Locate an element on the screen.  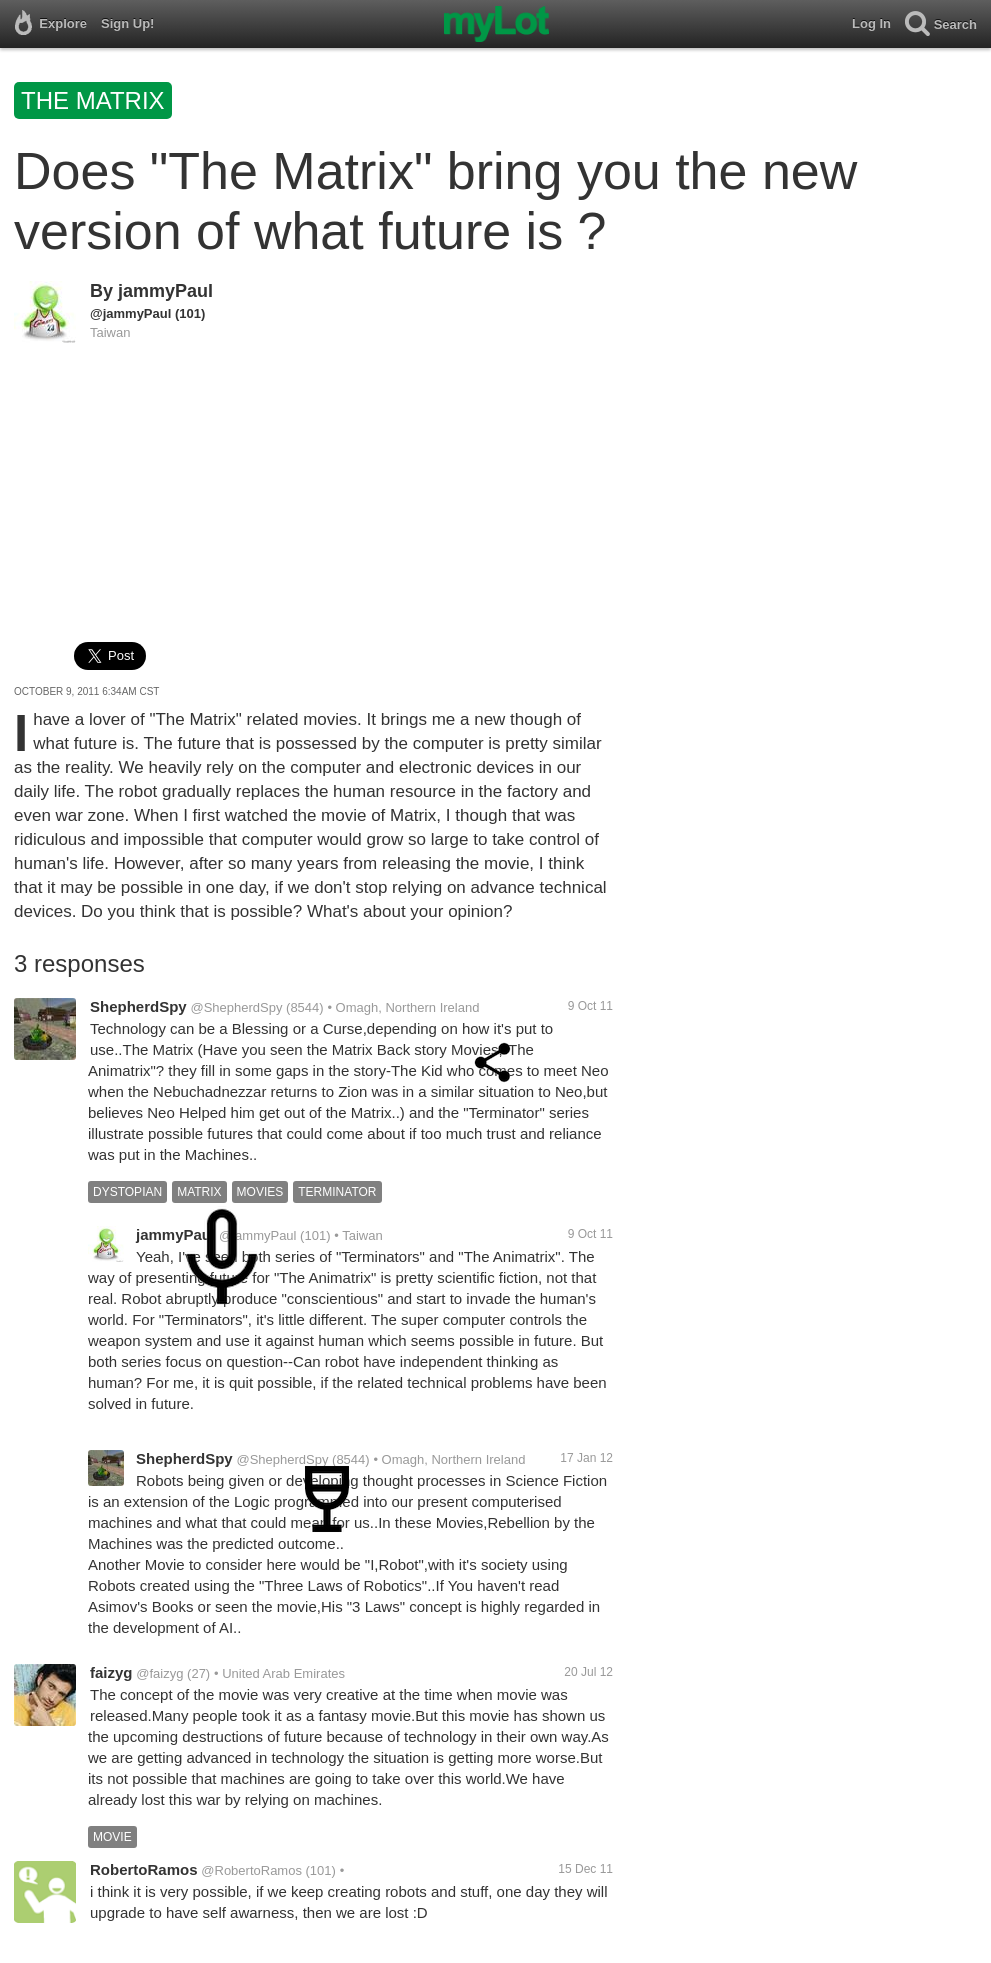
tap to use voice input is located at coordinates (222, 1254).